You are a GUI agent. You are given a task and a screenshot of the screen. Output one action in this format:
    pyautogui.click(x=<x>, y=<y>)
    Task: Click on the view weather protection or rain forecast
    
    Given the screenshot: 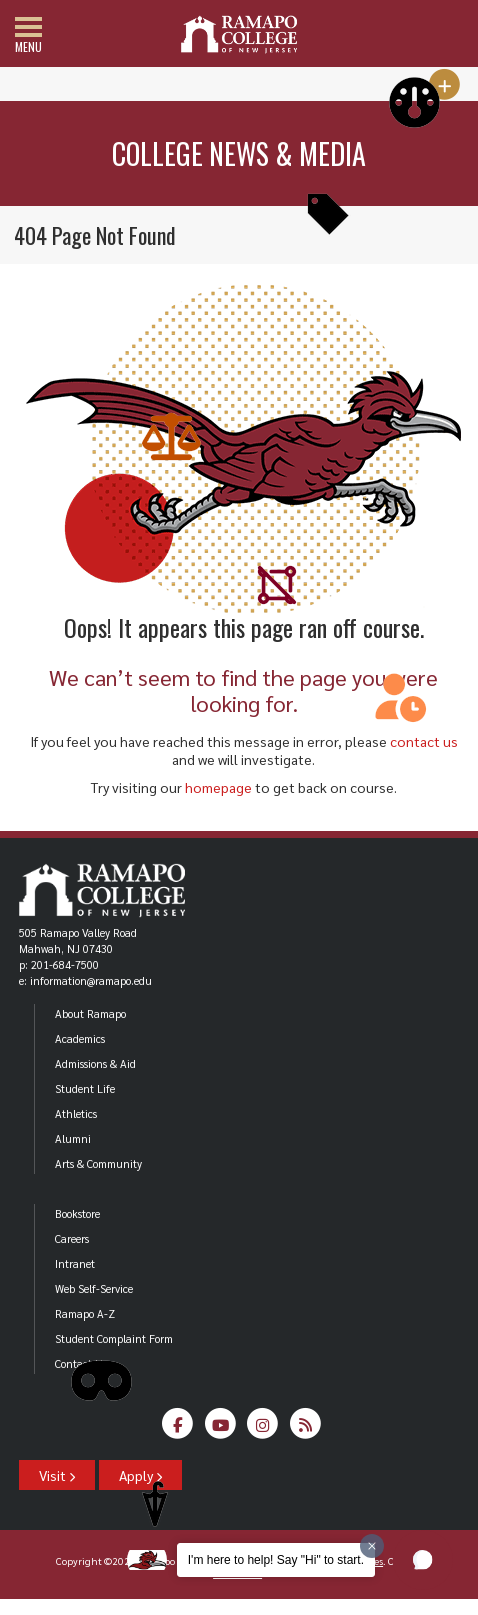 What is the action you would take?
    pyautogui.click(x=155, y=1505)
    